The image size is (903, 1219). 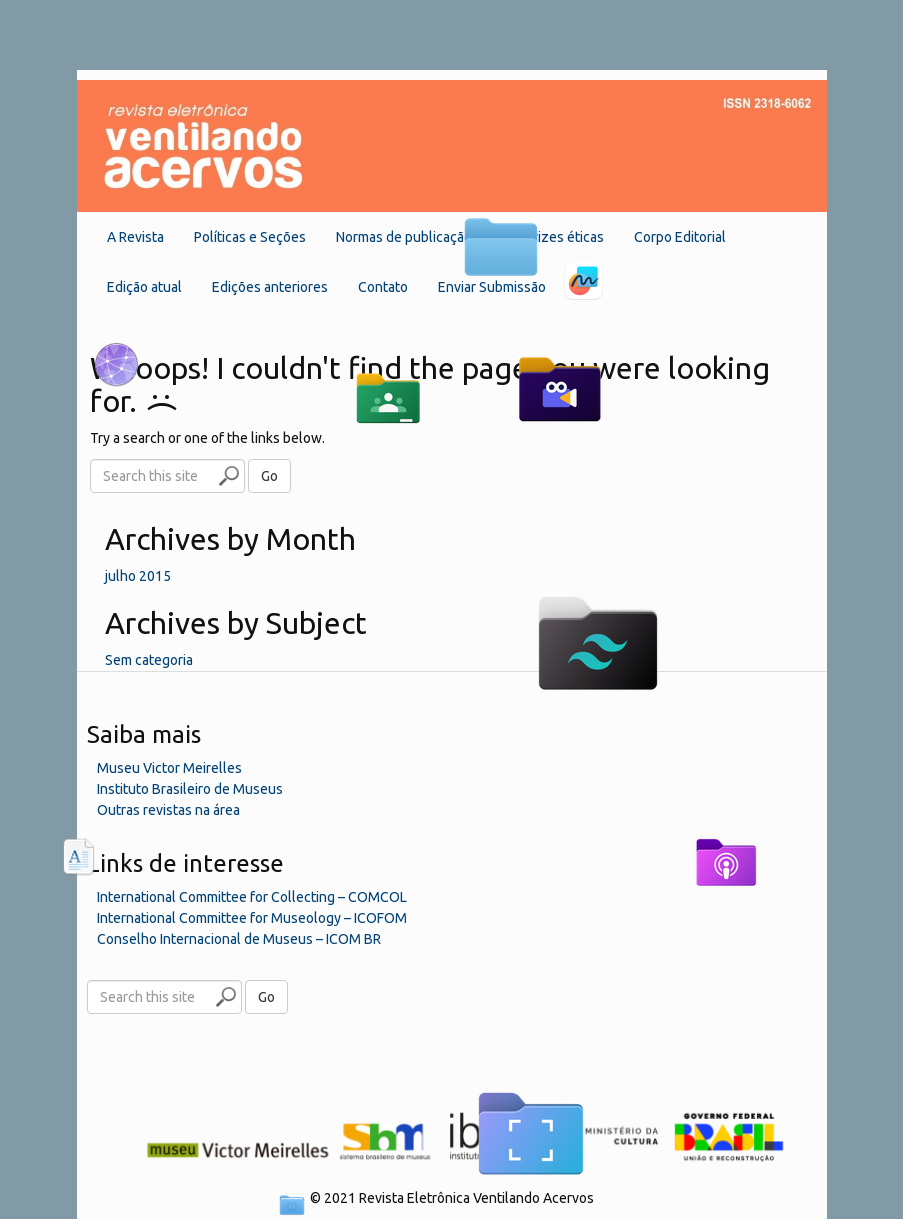 I want to click on folder containing rapidweaver source files or plugins, so click(x=292, y=1205).